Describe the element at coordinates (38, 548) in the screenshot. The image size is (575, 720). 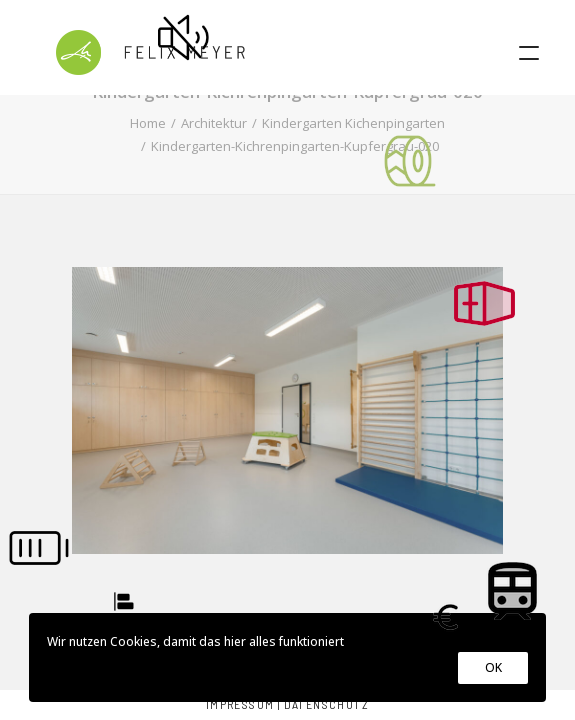
I see `indicates high battery level` at that location.